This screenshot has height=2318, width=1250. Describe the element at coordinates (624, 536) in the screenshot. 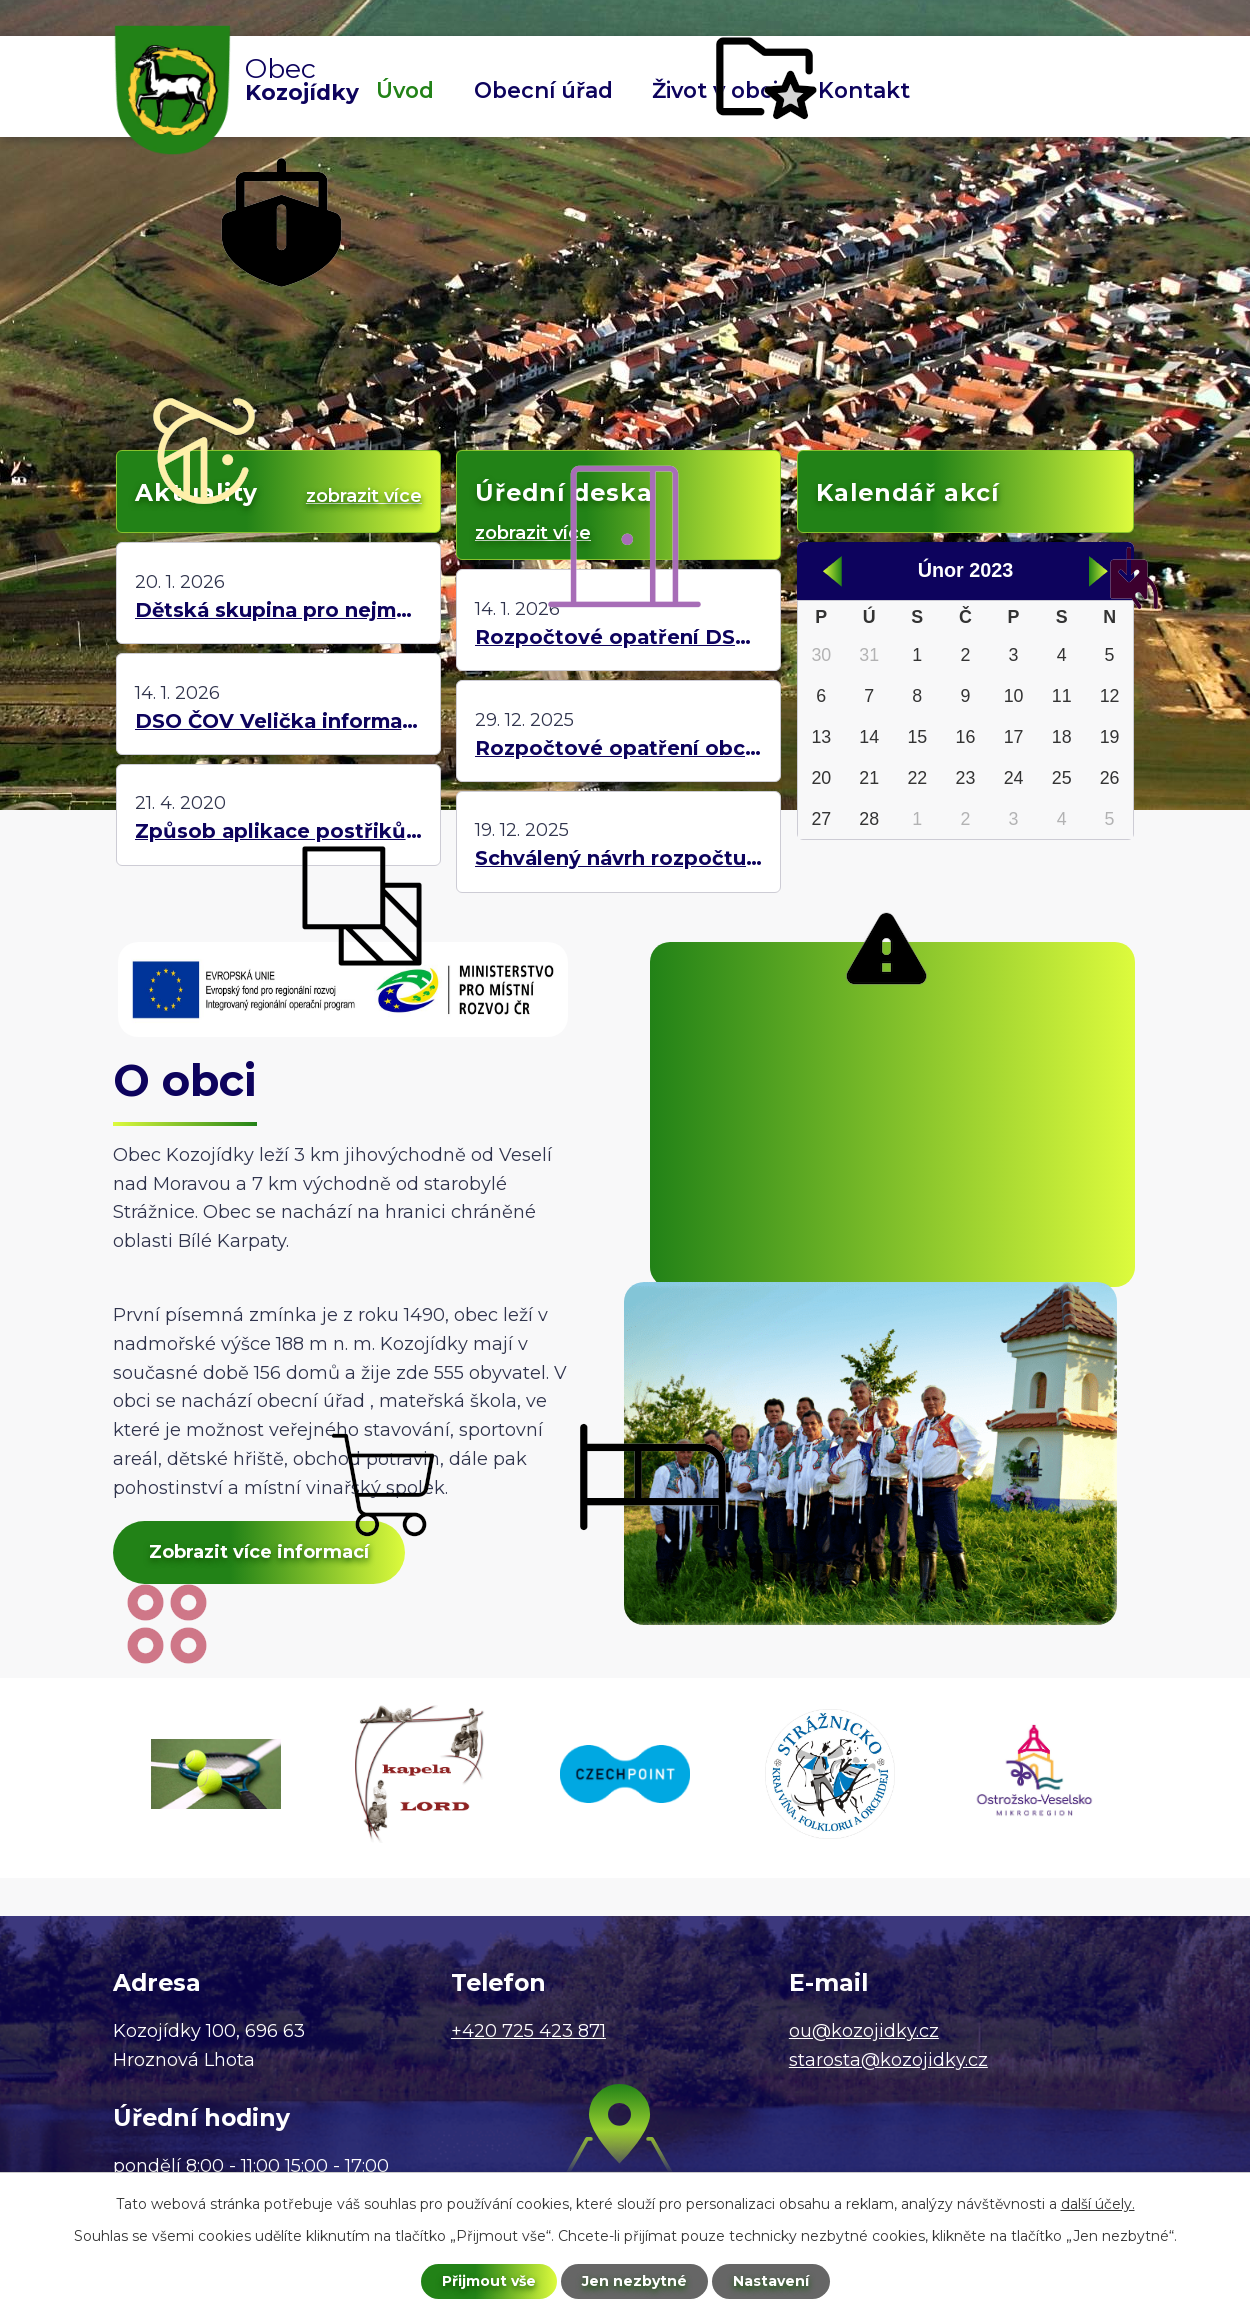

I see `log out or exit the application` at that location.